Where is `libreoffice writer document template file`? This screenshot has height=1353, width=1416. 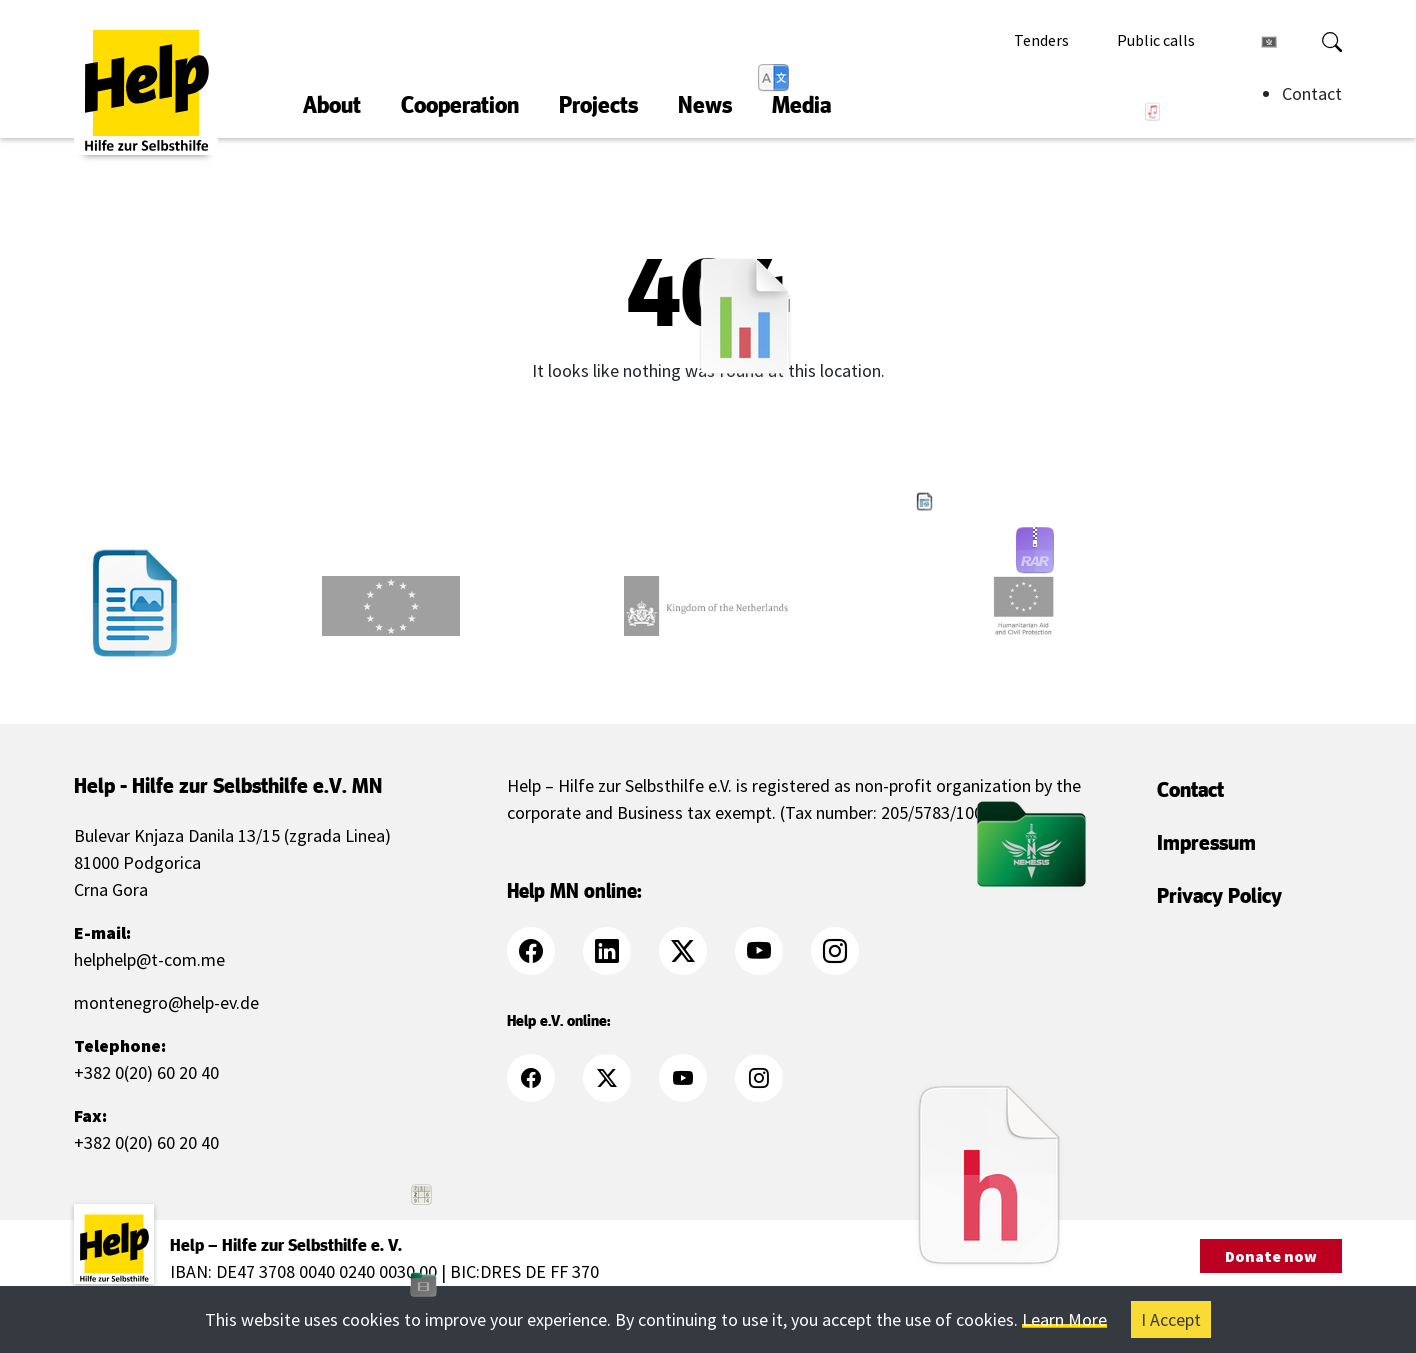 libreoffice writer document template file is located at coordinates (135, 603).